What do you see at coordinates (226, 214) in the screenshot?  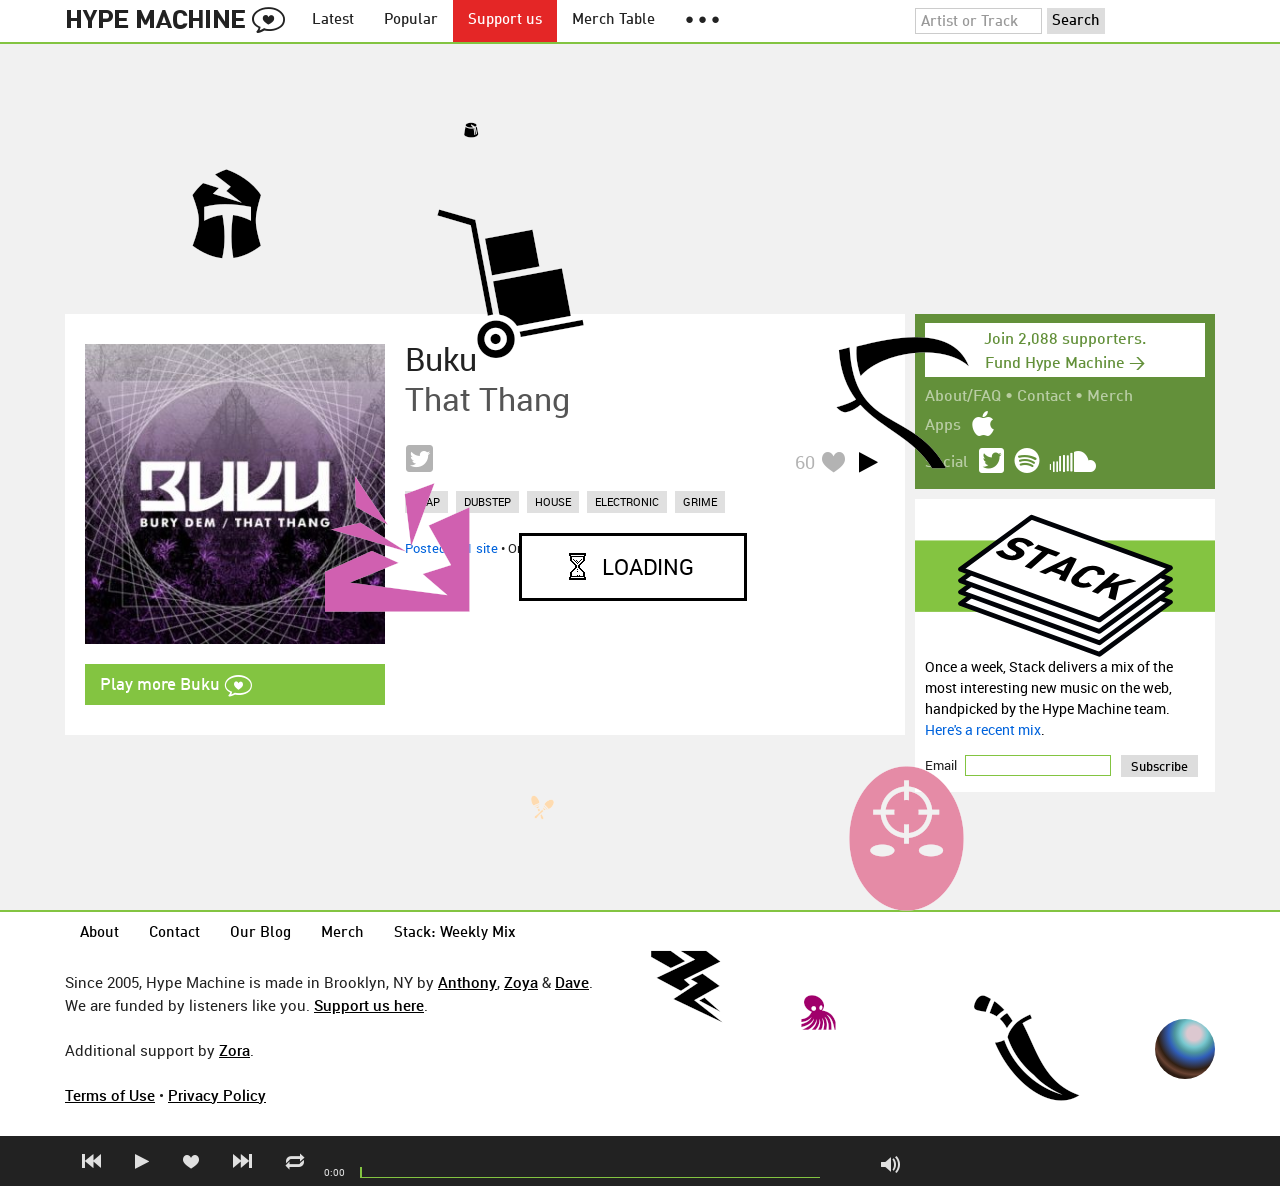 I see `indicates damaged or broken armor status` at bounding box center [226, 214].